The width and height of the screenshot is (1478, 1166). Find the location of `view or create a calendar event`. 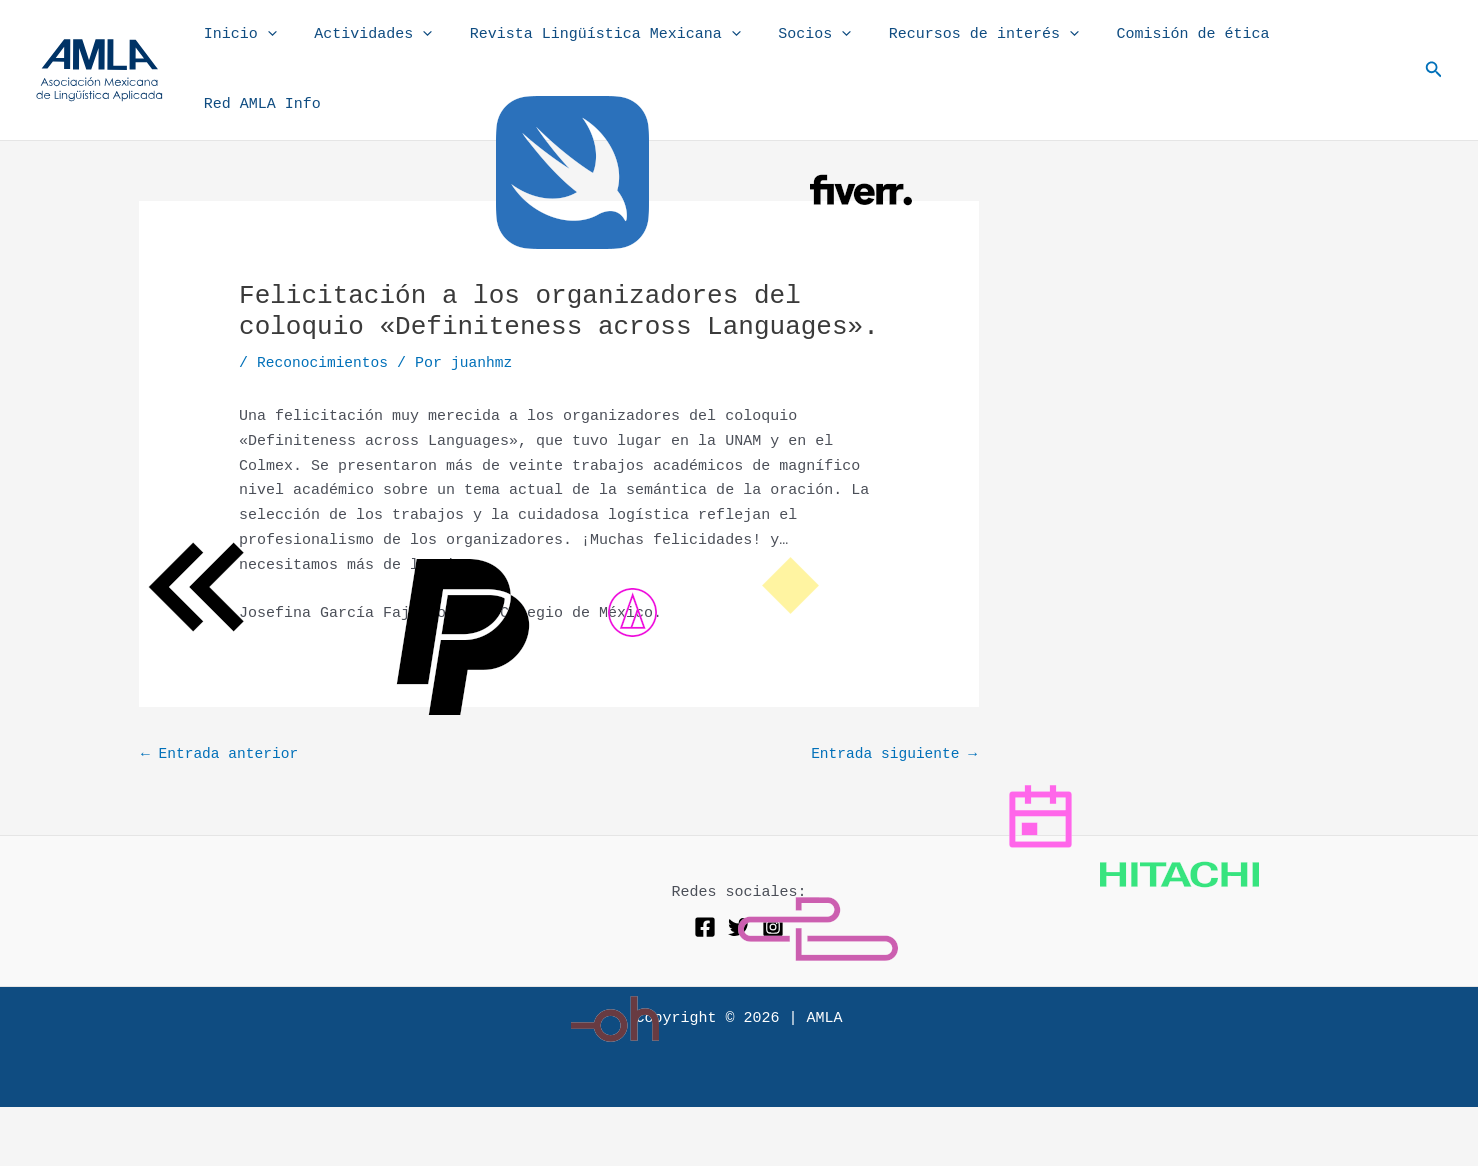

view or create a calendar event is located at coordinates (1040, 819).